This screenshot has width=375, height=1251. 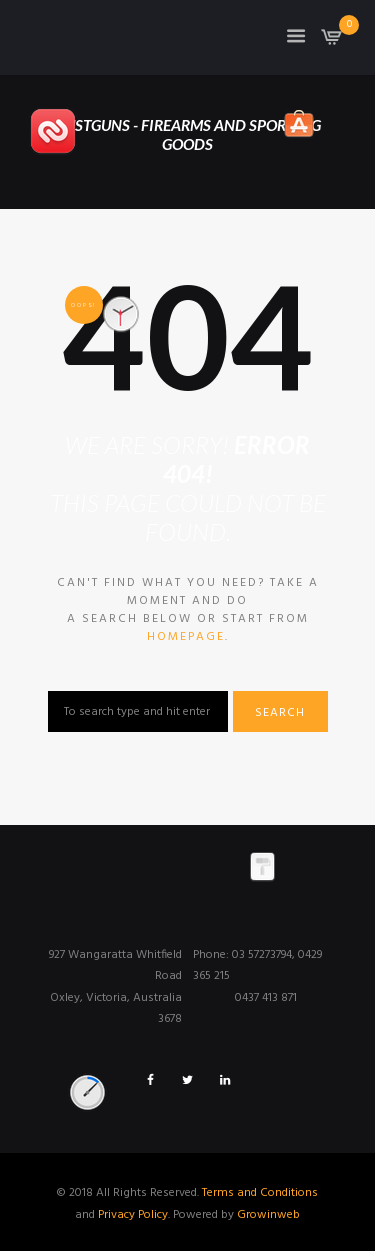 What do you see at coordinates (87, 1092) in the screenshot?
I see `open sysprof system profiler application` at bounding box center [87, 1092].